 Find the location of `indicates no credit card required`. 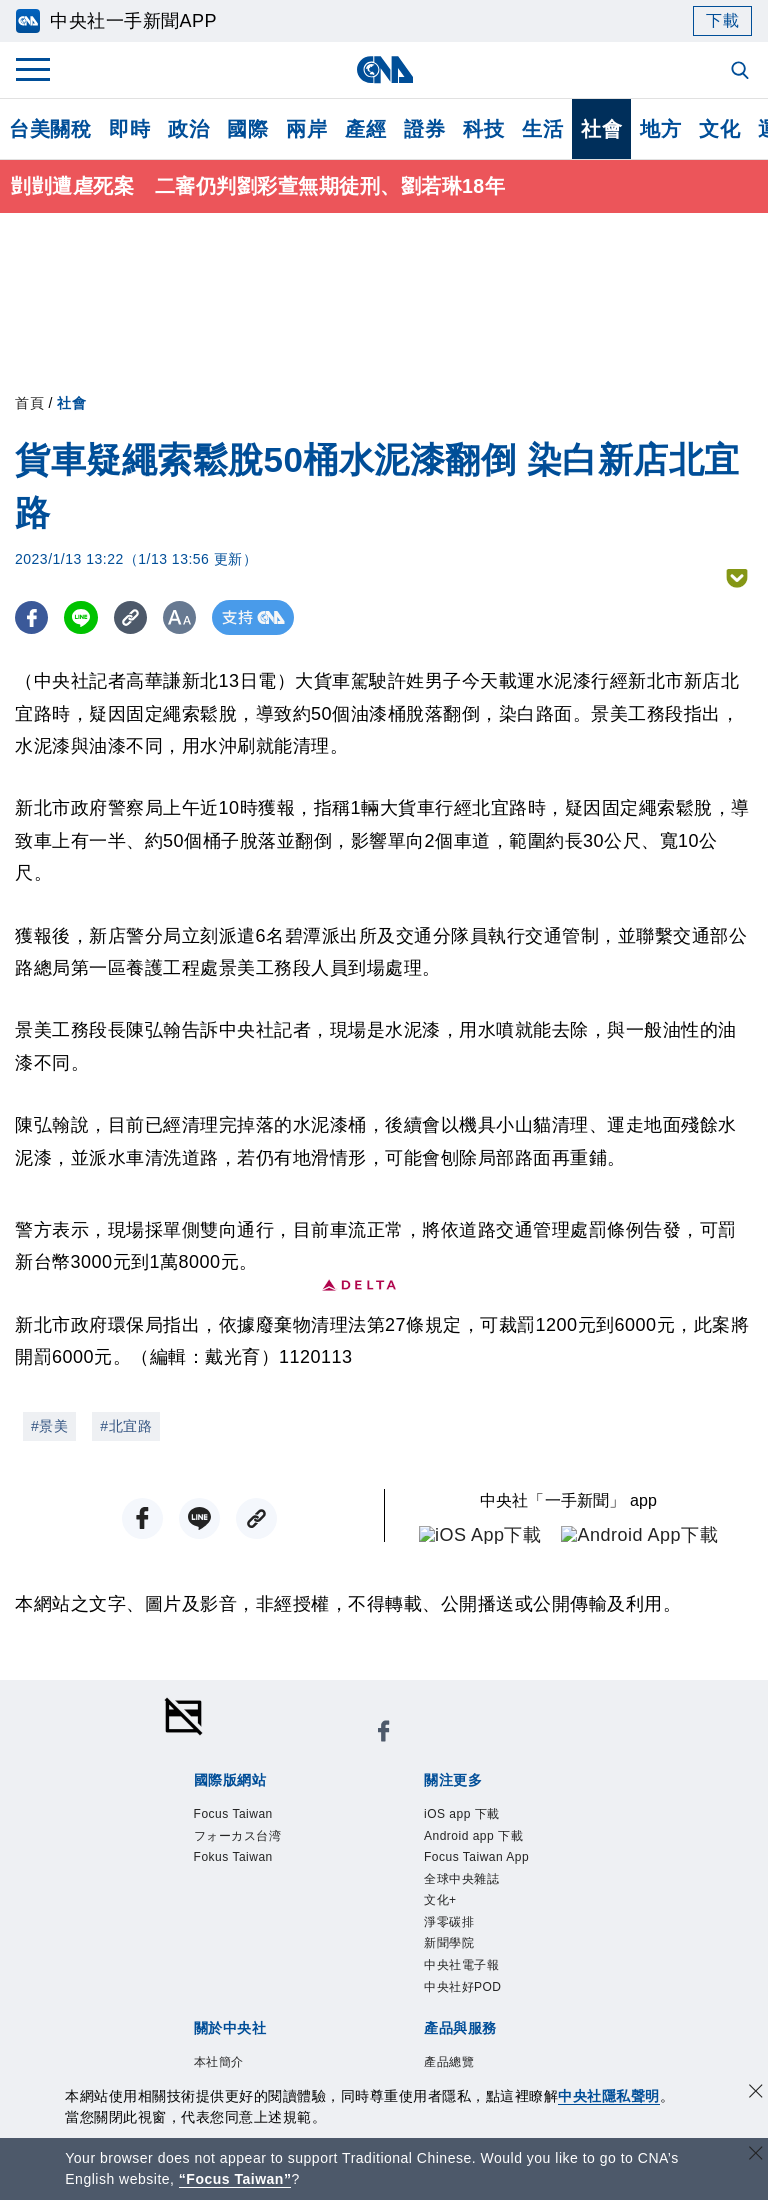

indicates no credit card required is located at coordinates (183, 1716).